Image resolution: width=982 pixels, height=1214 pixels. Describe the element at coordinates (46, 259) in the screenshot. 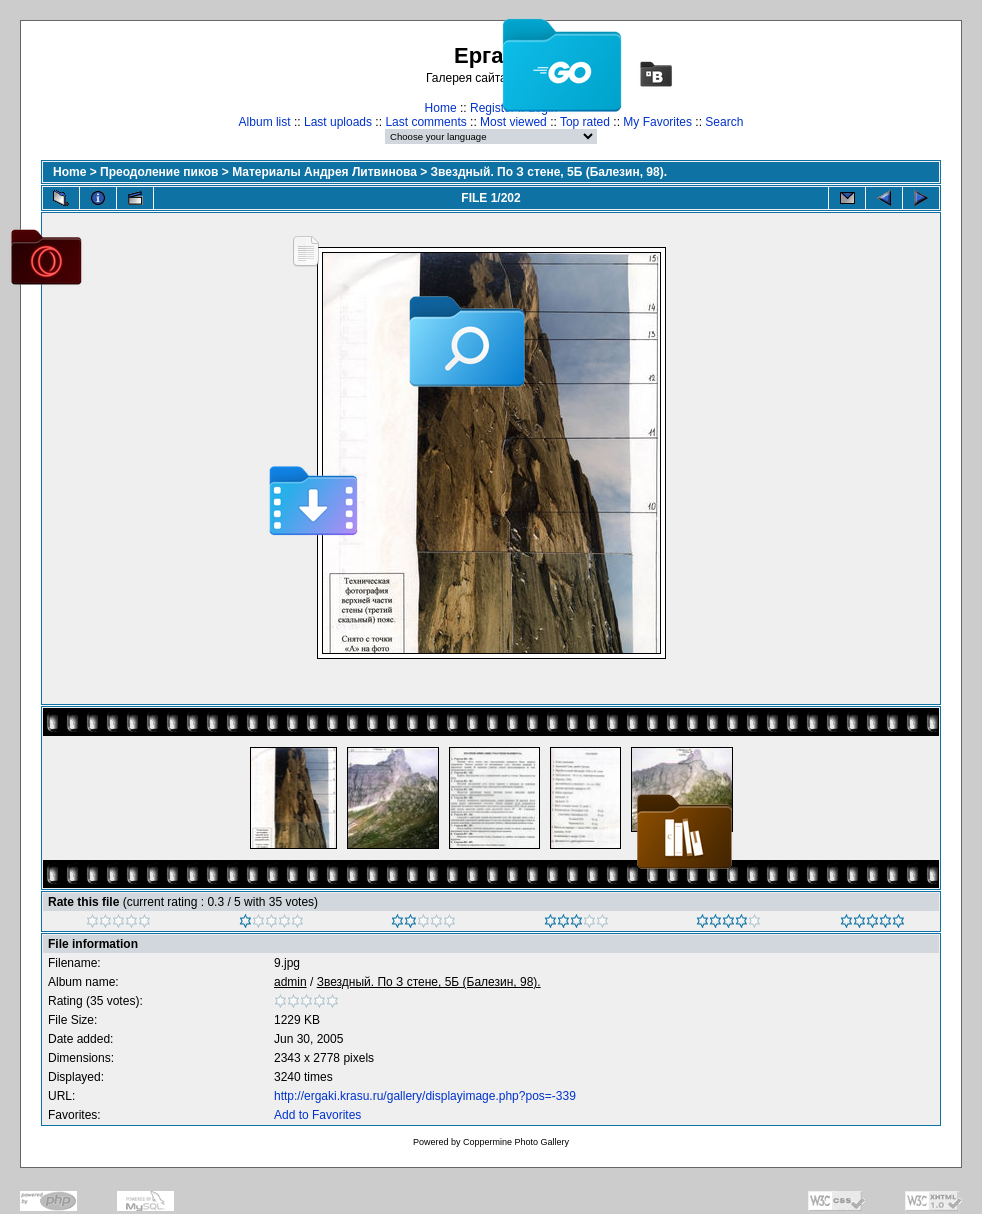

I see `open Opera GX browser files folder` at that location.